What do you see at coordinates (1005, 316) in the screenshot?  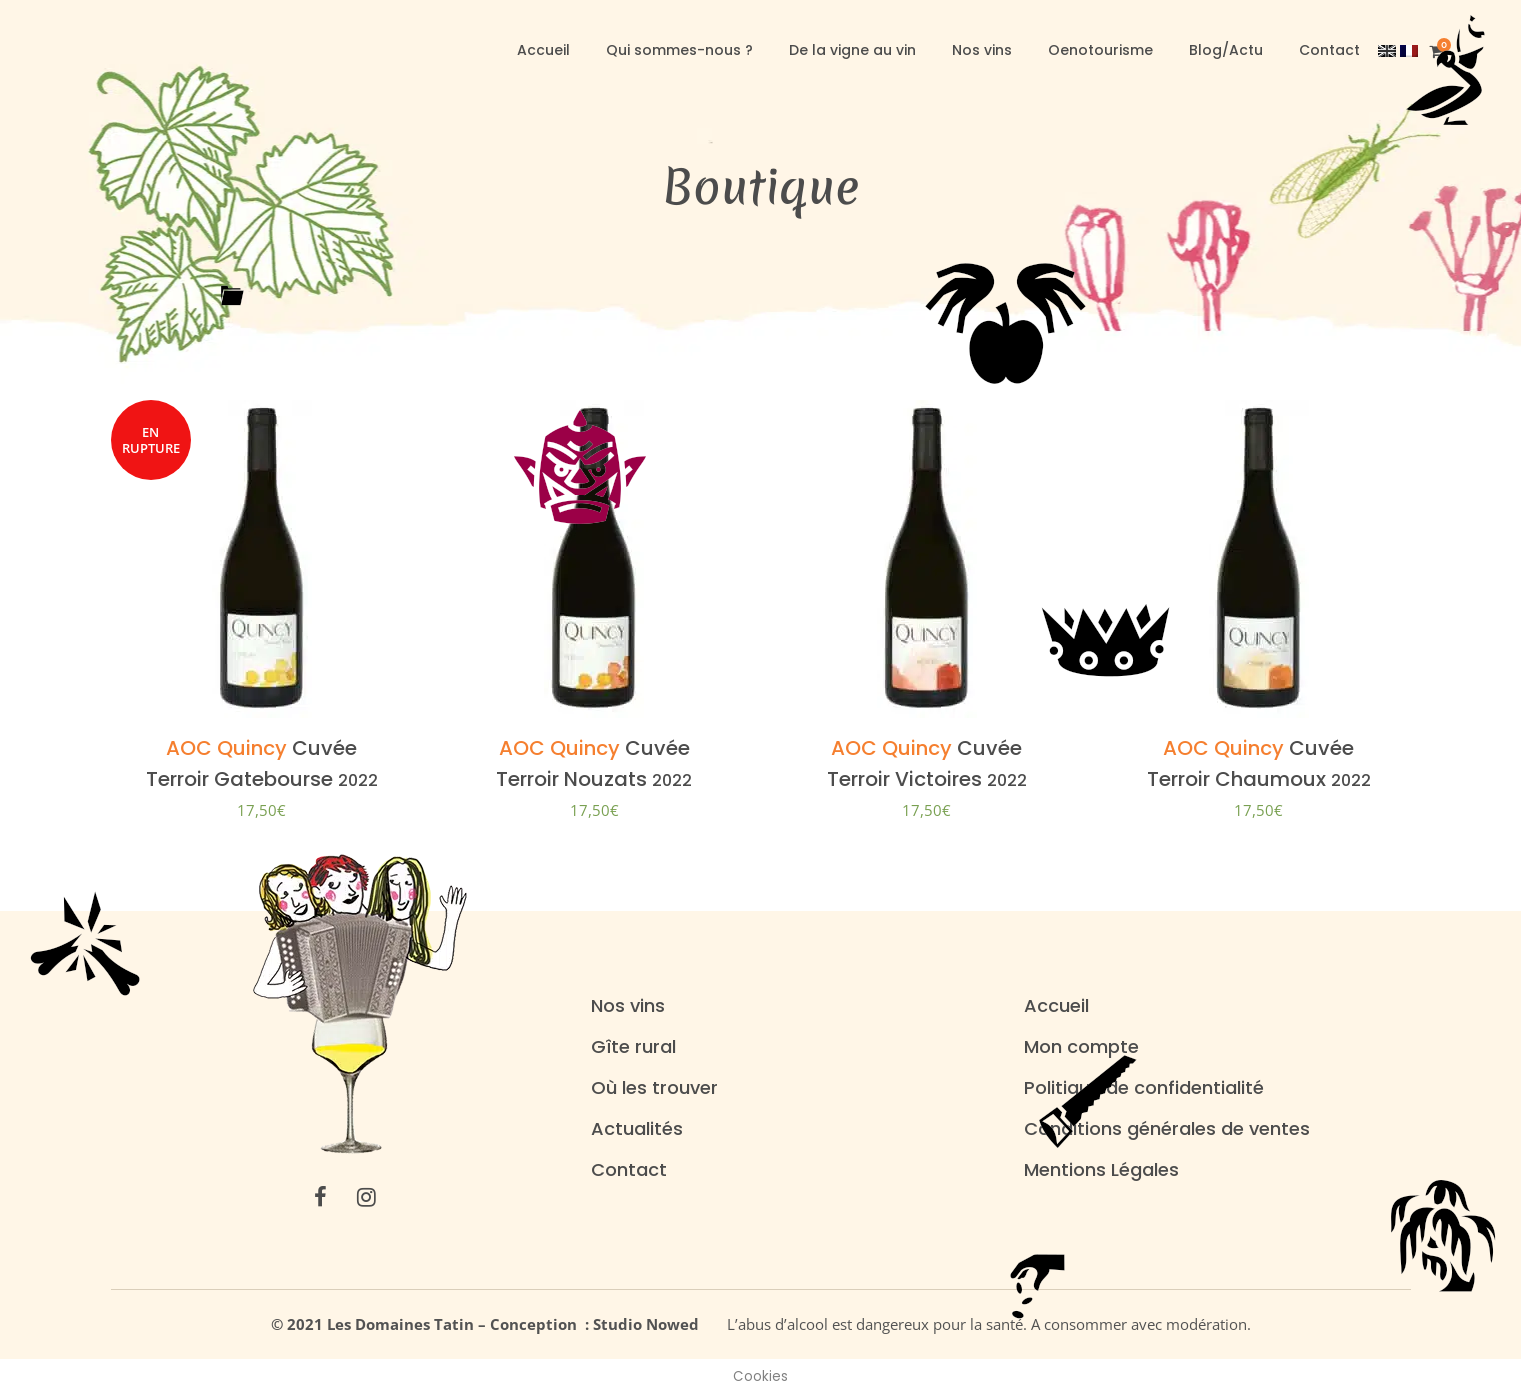 I see `indicates a trap or deceptive reward in gameplay` at bounding box center [1005, 316].